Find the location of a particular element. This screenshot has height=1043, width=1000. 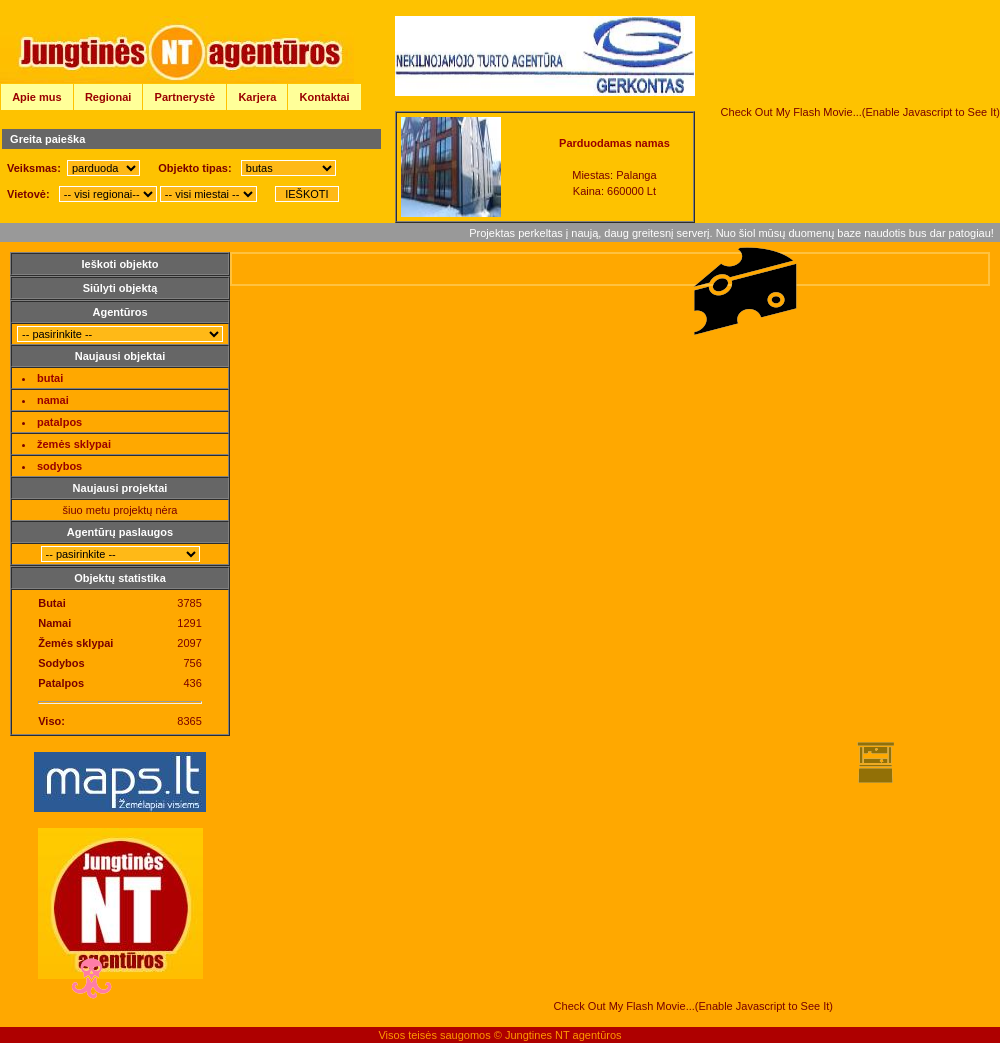

access bunker or shelter location is located at coordinates (875, 762).